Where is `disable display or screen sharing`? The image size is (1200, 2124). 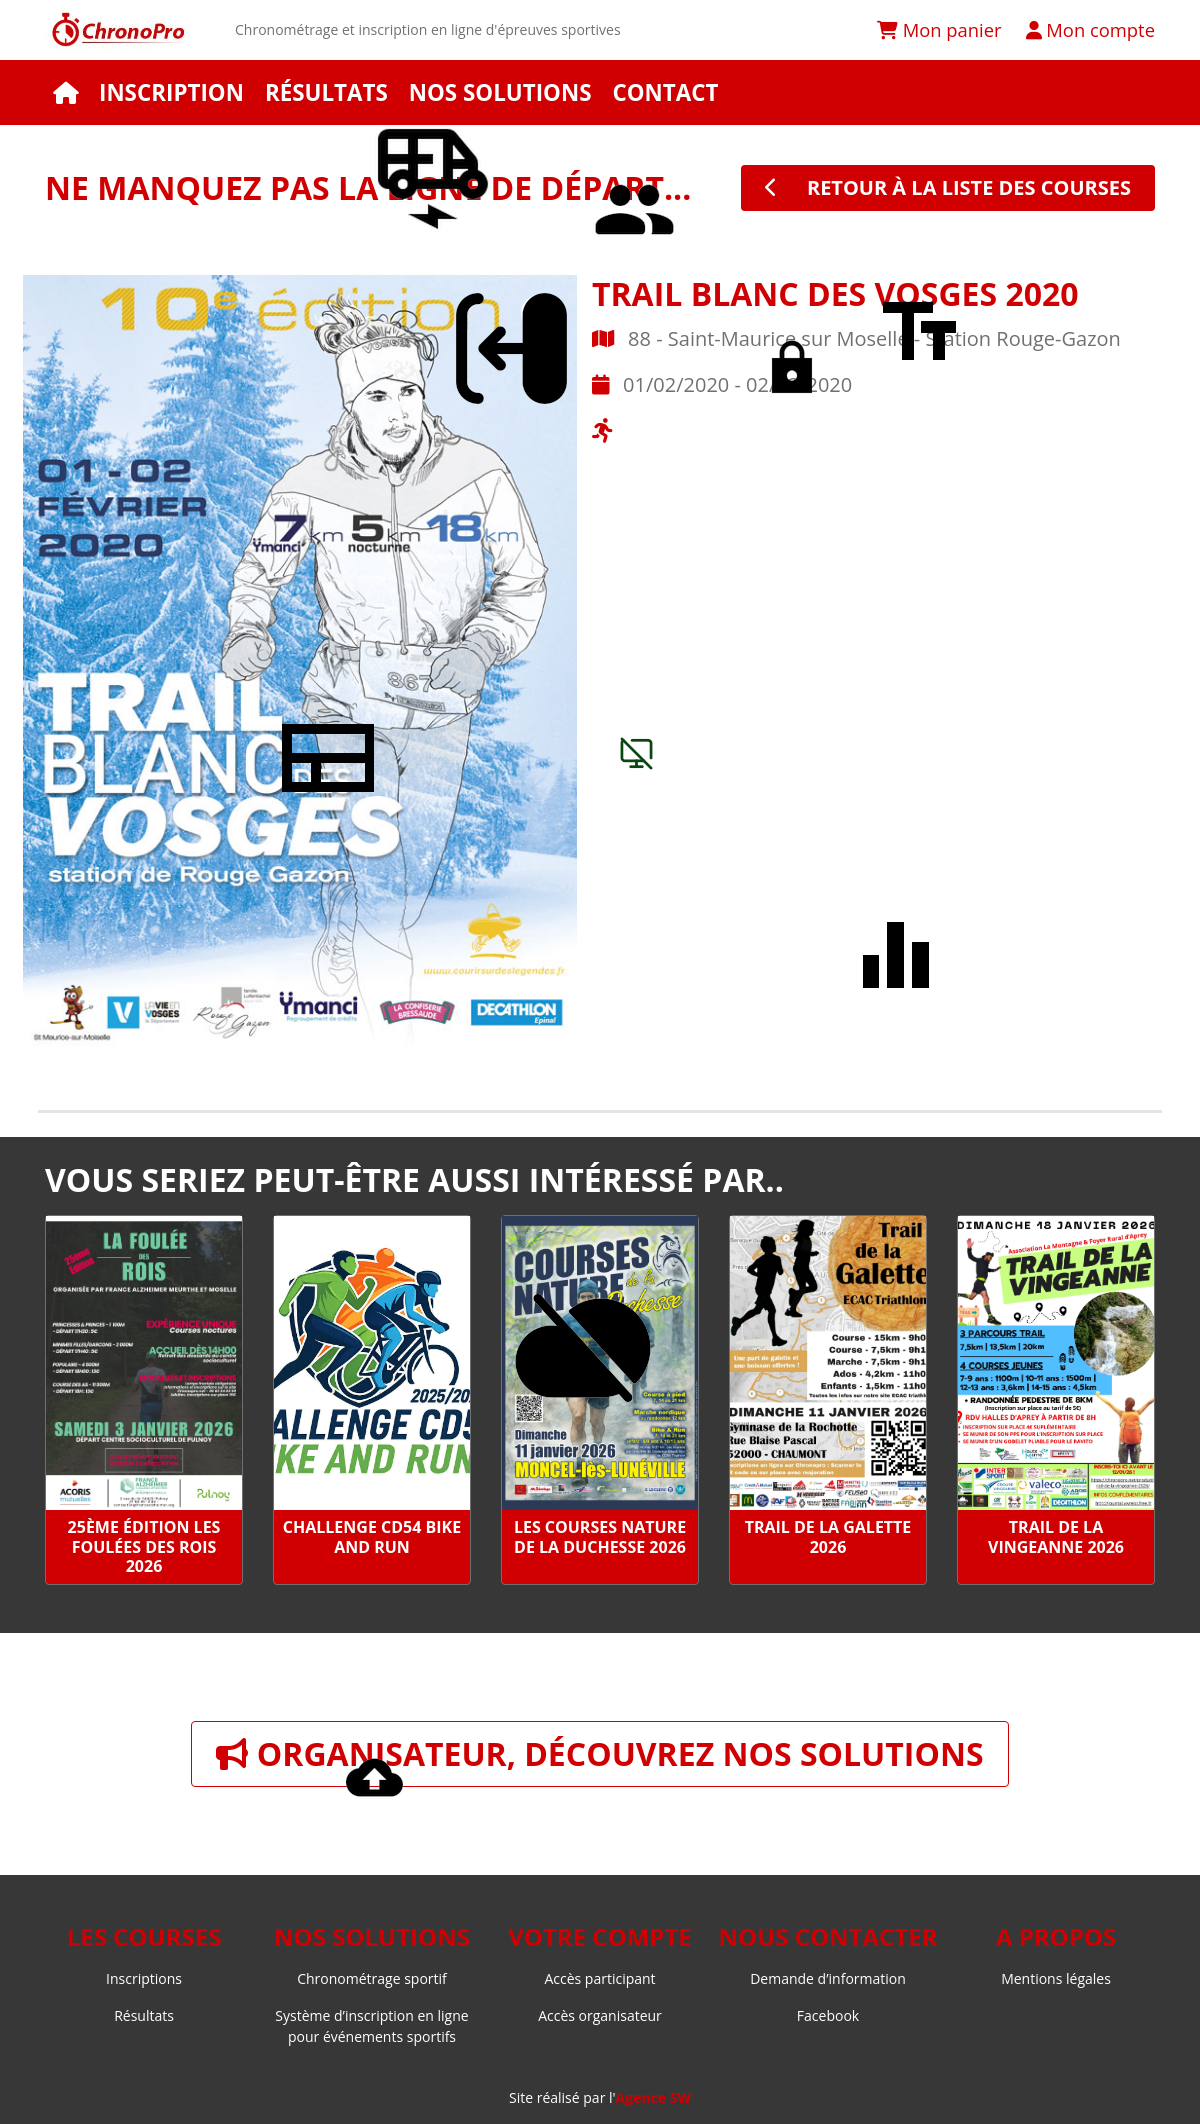 disable display or screen sharing is located at coordinates (636, 753).